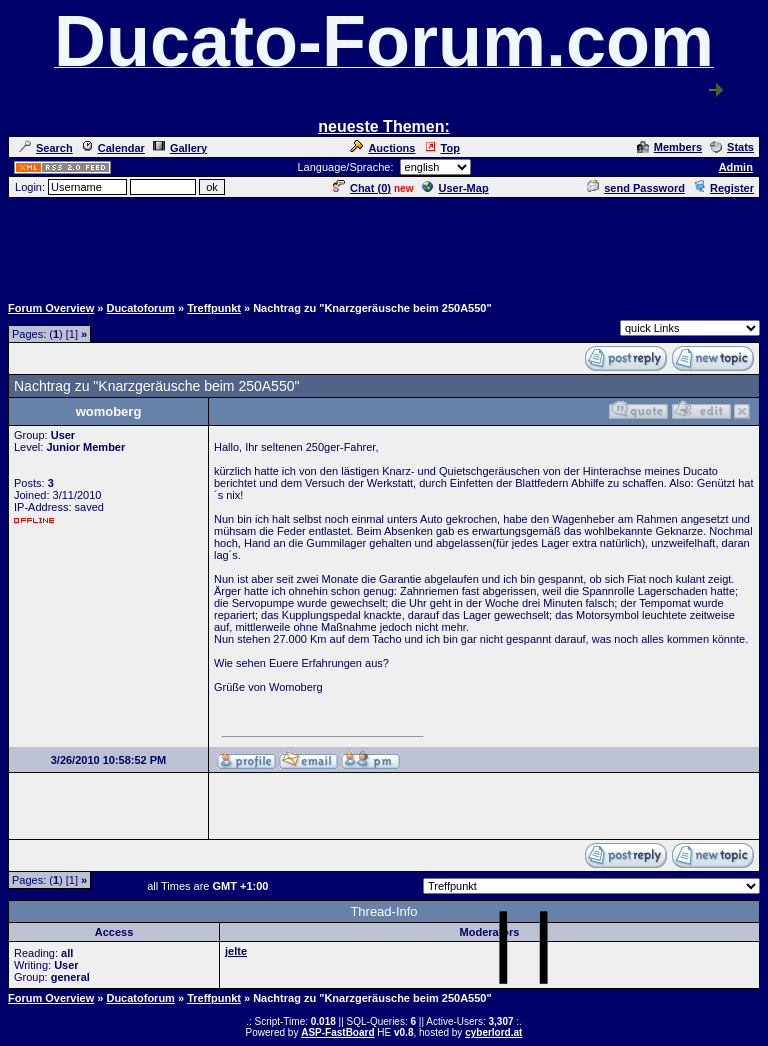 This screenshot has height=1046, width=768. What do you see at coordinates (716, 90) in the screenshot?
I see `navigate to the next item or page` at bounding box center [716, 90].